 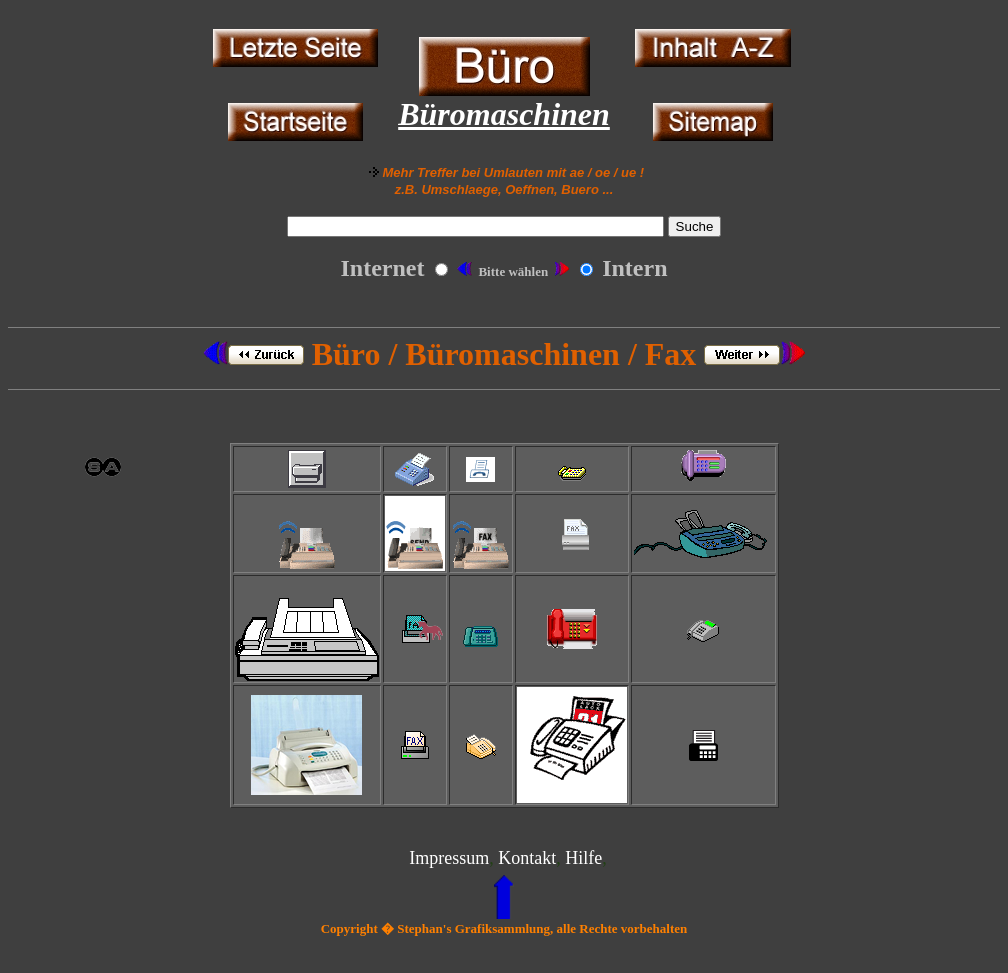 What do you see at coordinates (103, 467) in the screenshot?
I see `Sabancı Holding company logo` at bounding box center [103, 467].